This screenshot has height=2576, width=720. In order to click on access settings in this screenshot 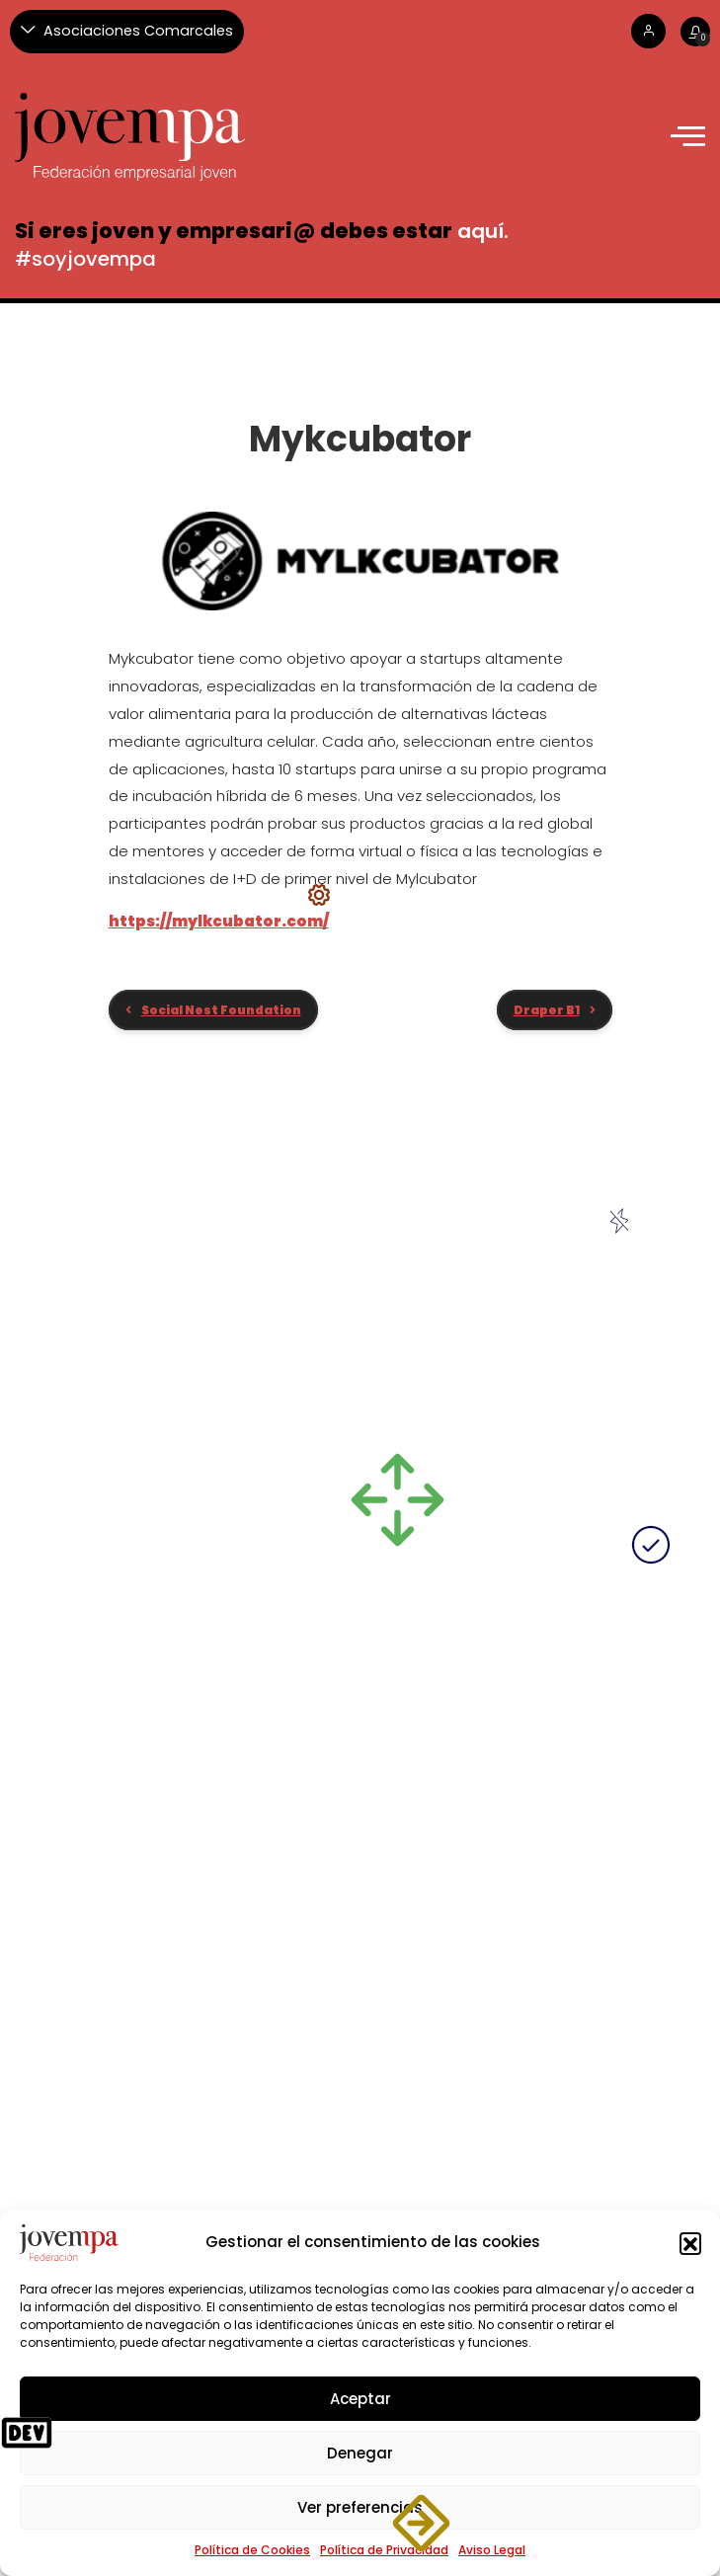, I will do `click(319, 895)`.